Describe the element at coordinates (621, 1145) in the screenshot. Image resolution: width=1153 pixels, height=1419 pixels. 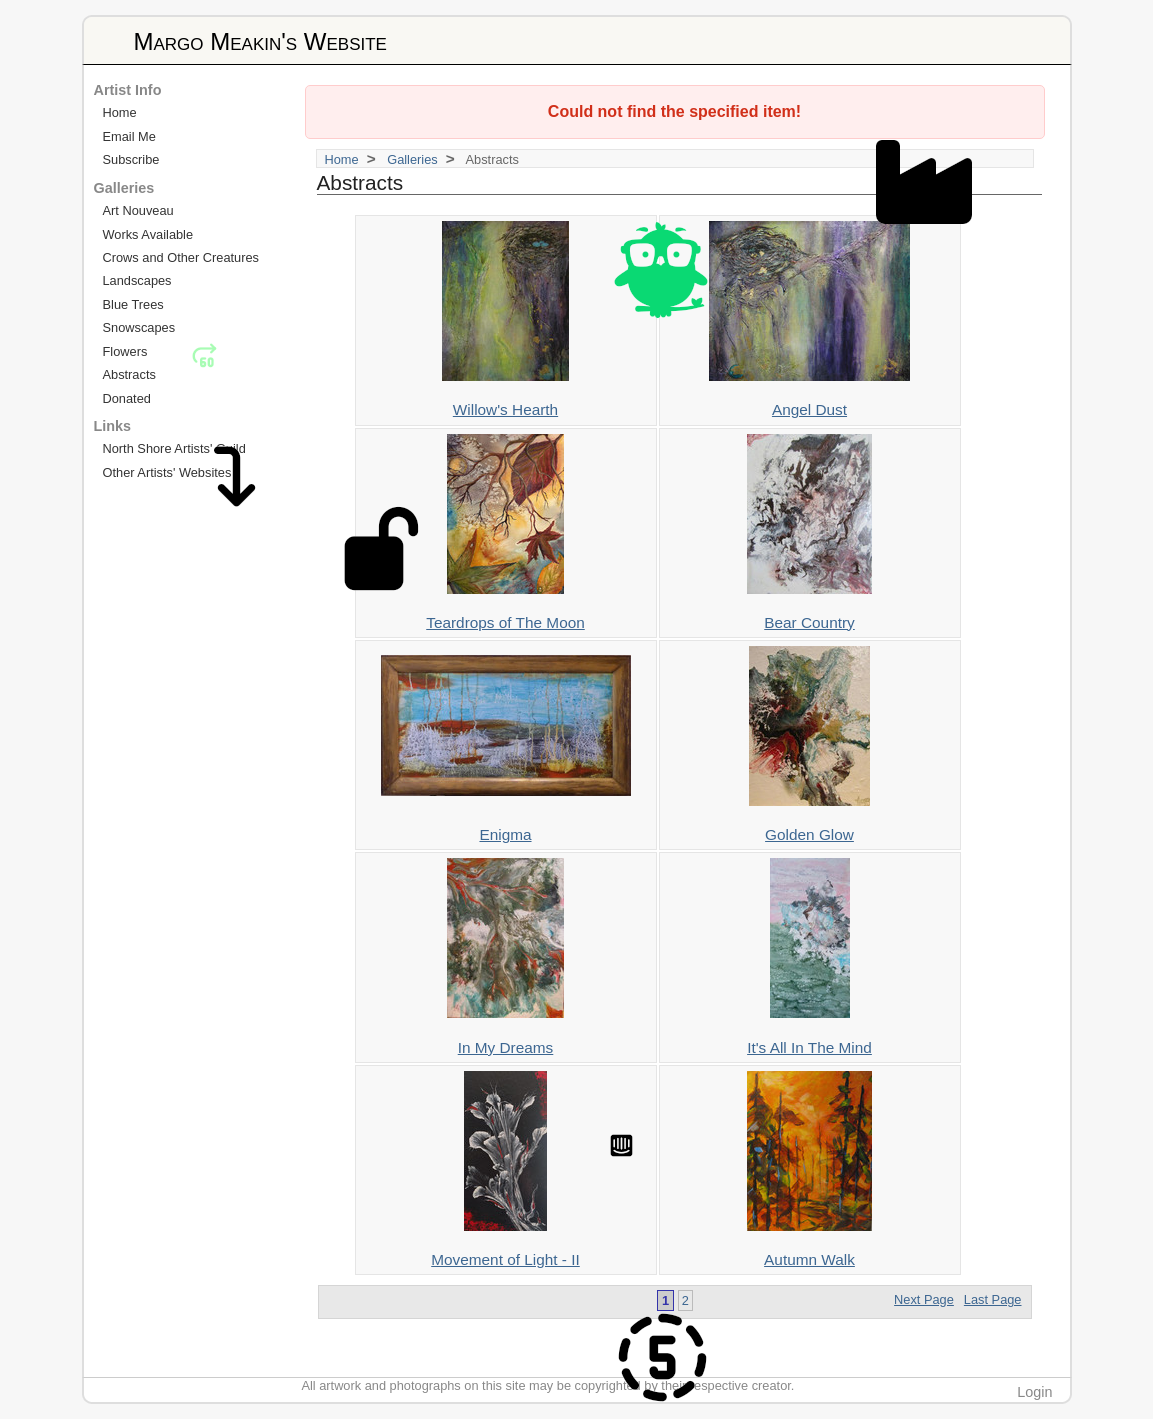
I see `open Intercom chat support` at that location.